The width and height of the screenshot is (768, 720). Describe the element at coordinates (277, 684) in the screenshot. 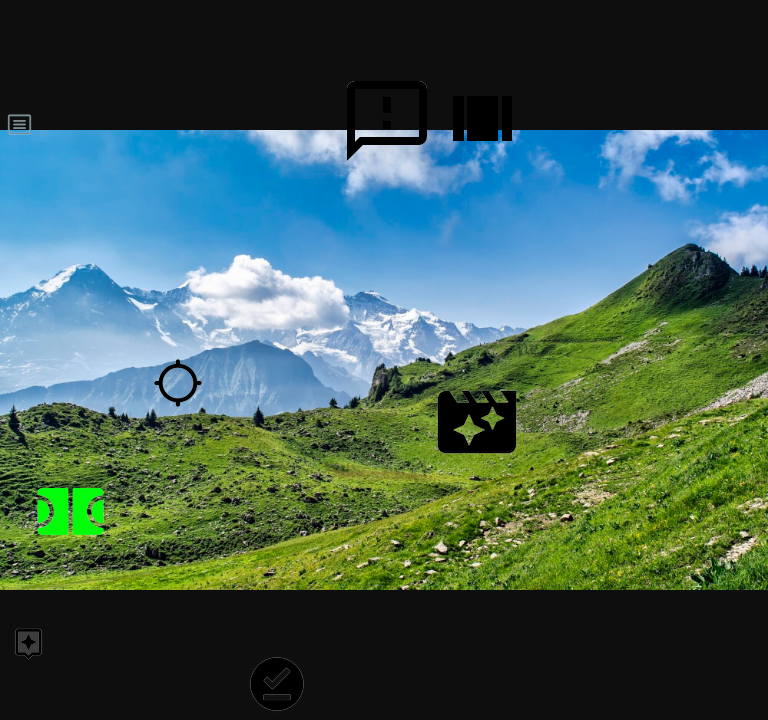

I see `indicates content is available offline` at that location.